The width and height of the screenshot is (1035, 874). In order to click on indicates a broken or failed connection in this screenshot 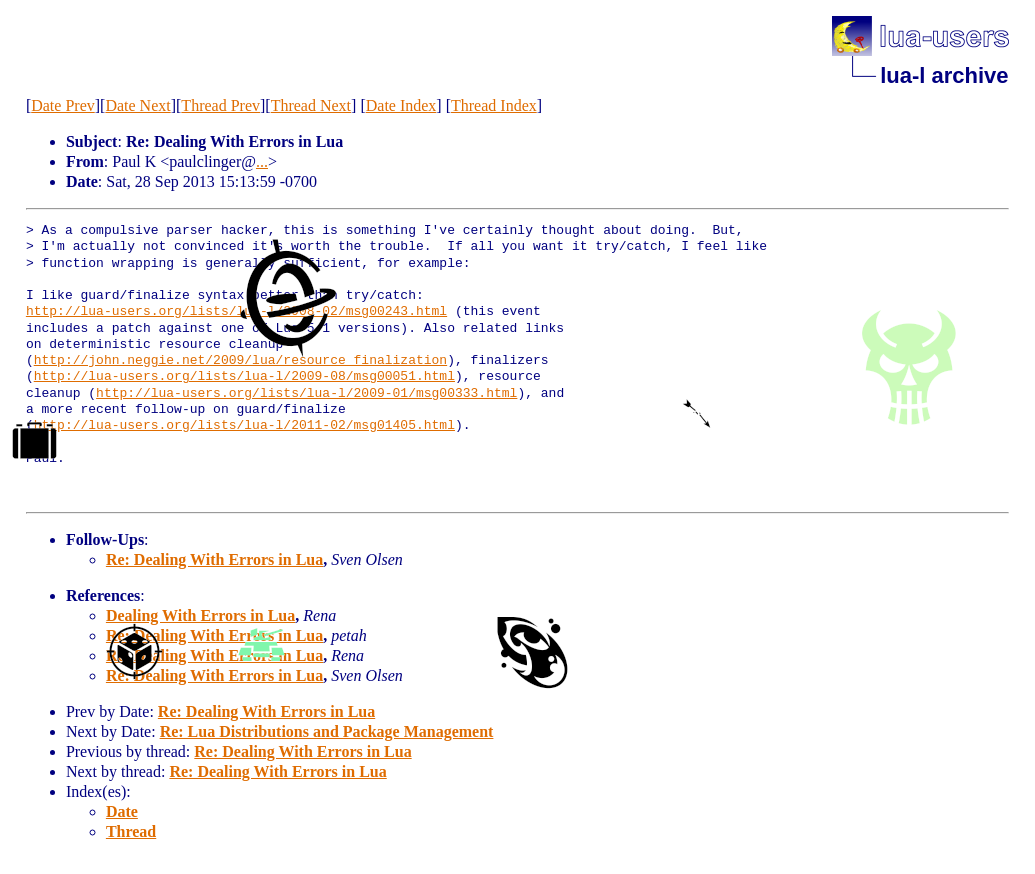, I will do `click(696, 413)`.